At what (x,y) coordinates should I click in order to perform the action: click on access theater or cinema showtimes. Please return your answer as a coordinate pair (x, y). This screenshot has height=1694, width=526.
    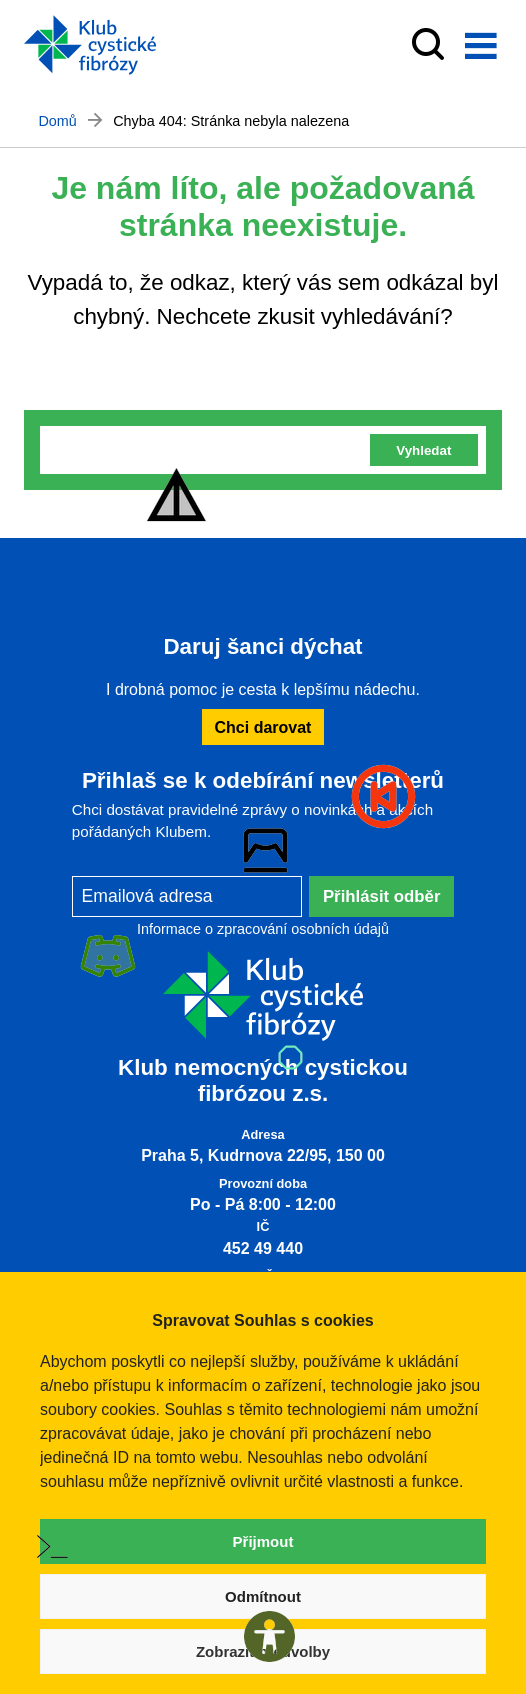
    Looking at the image, I should click on (265, 850).